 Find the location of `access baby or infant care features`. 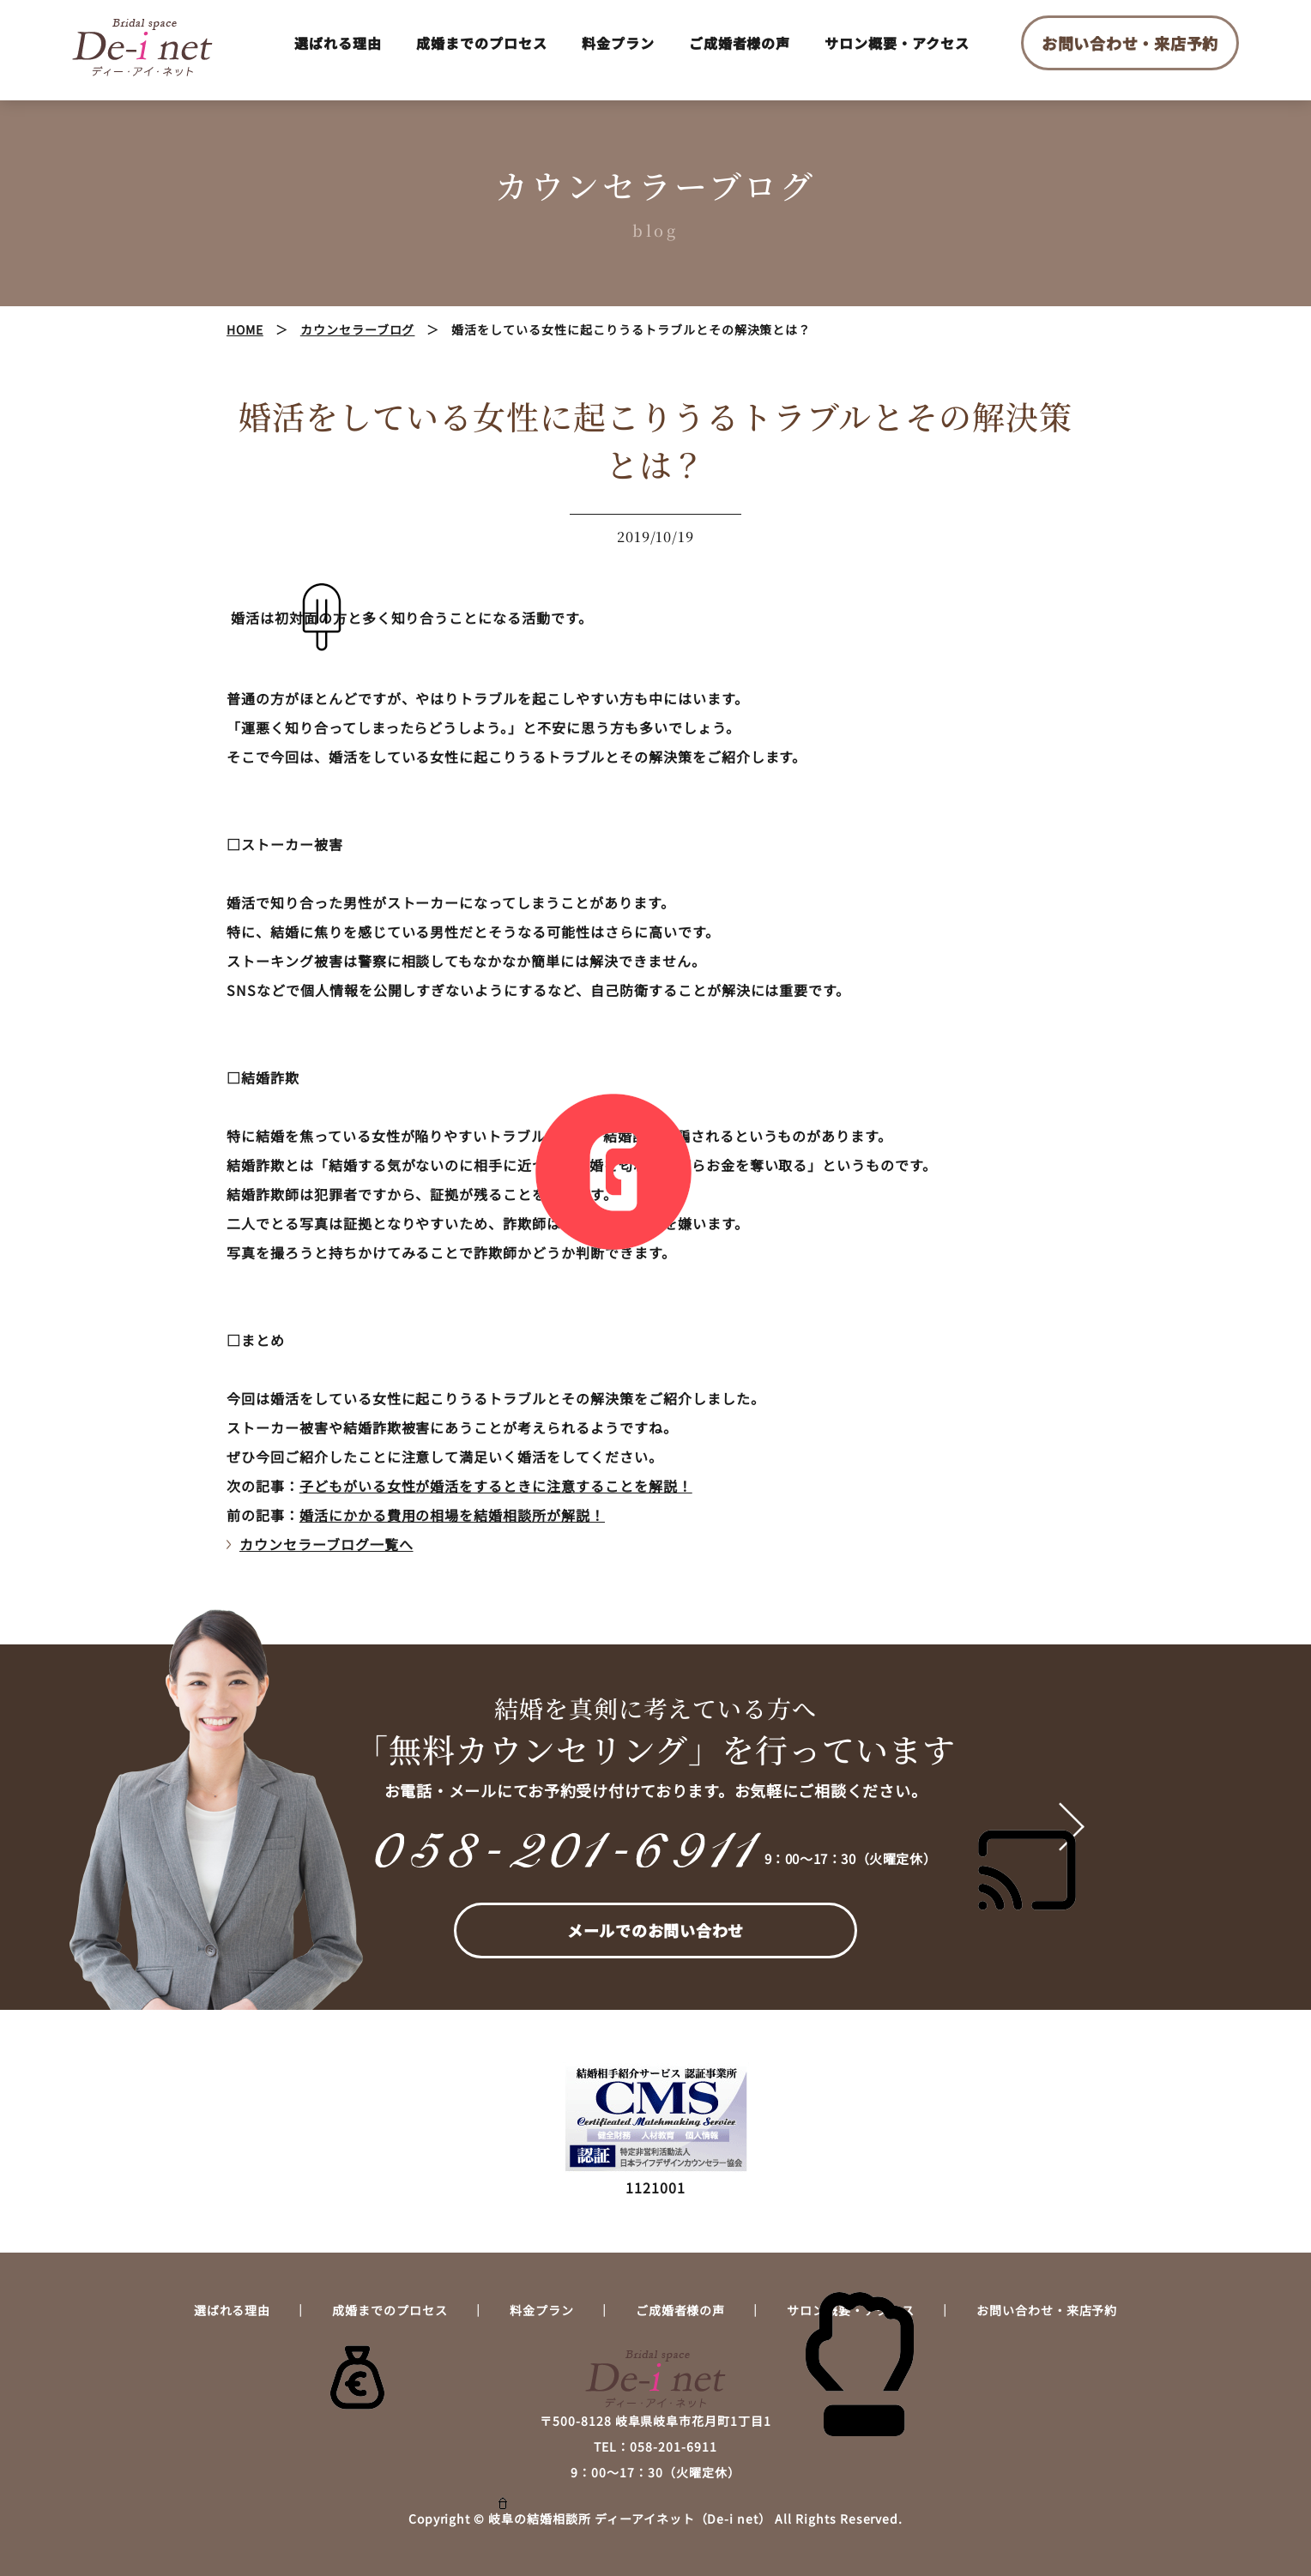

access baby or infant care features is located at coordinates (503, 2503).